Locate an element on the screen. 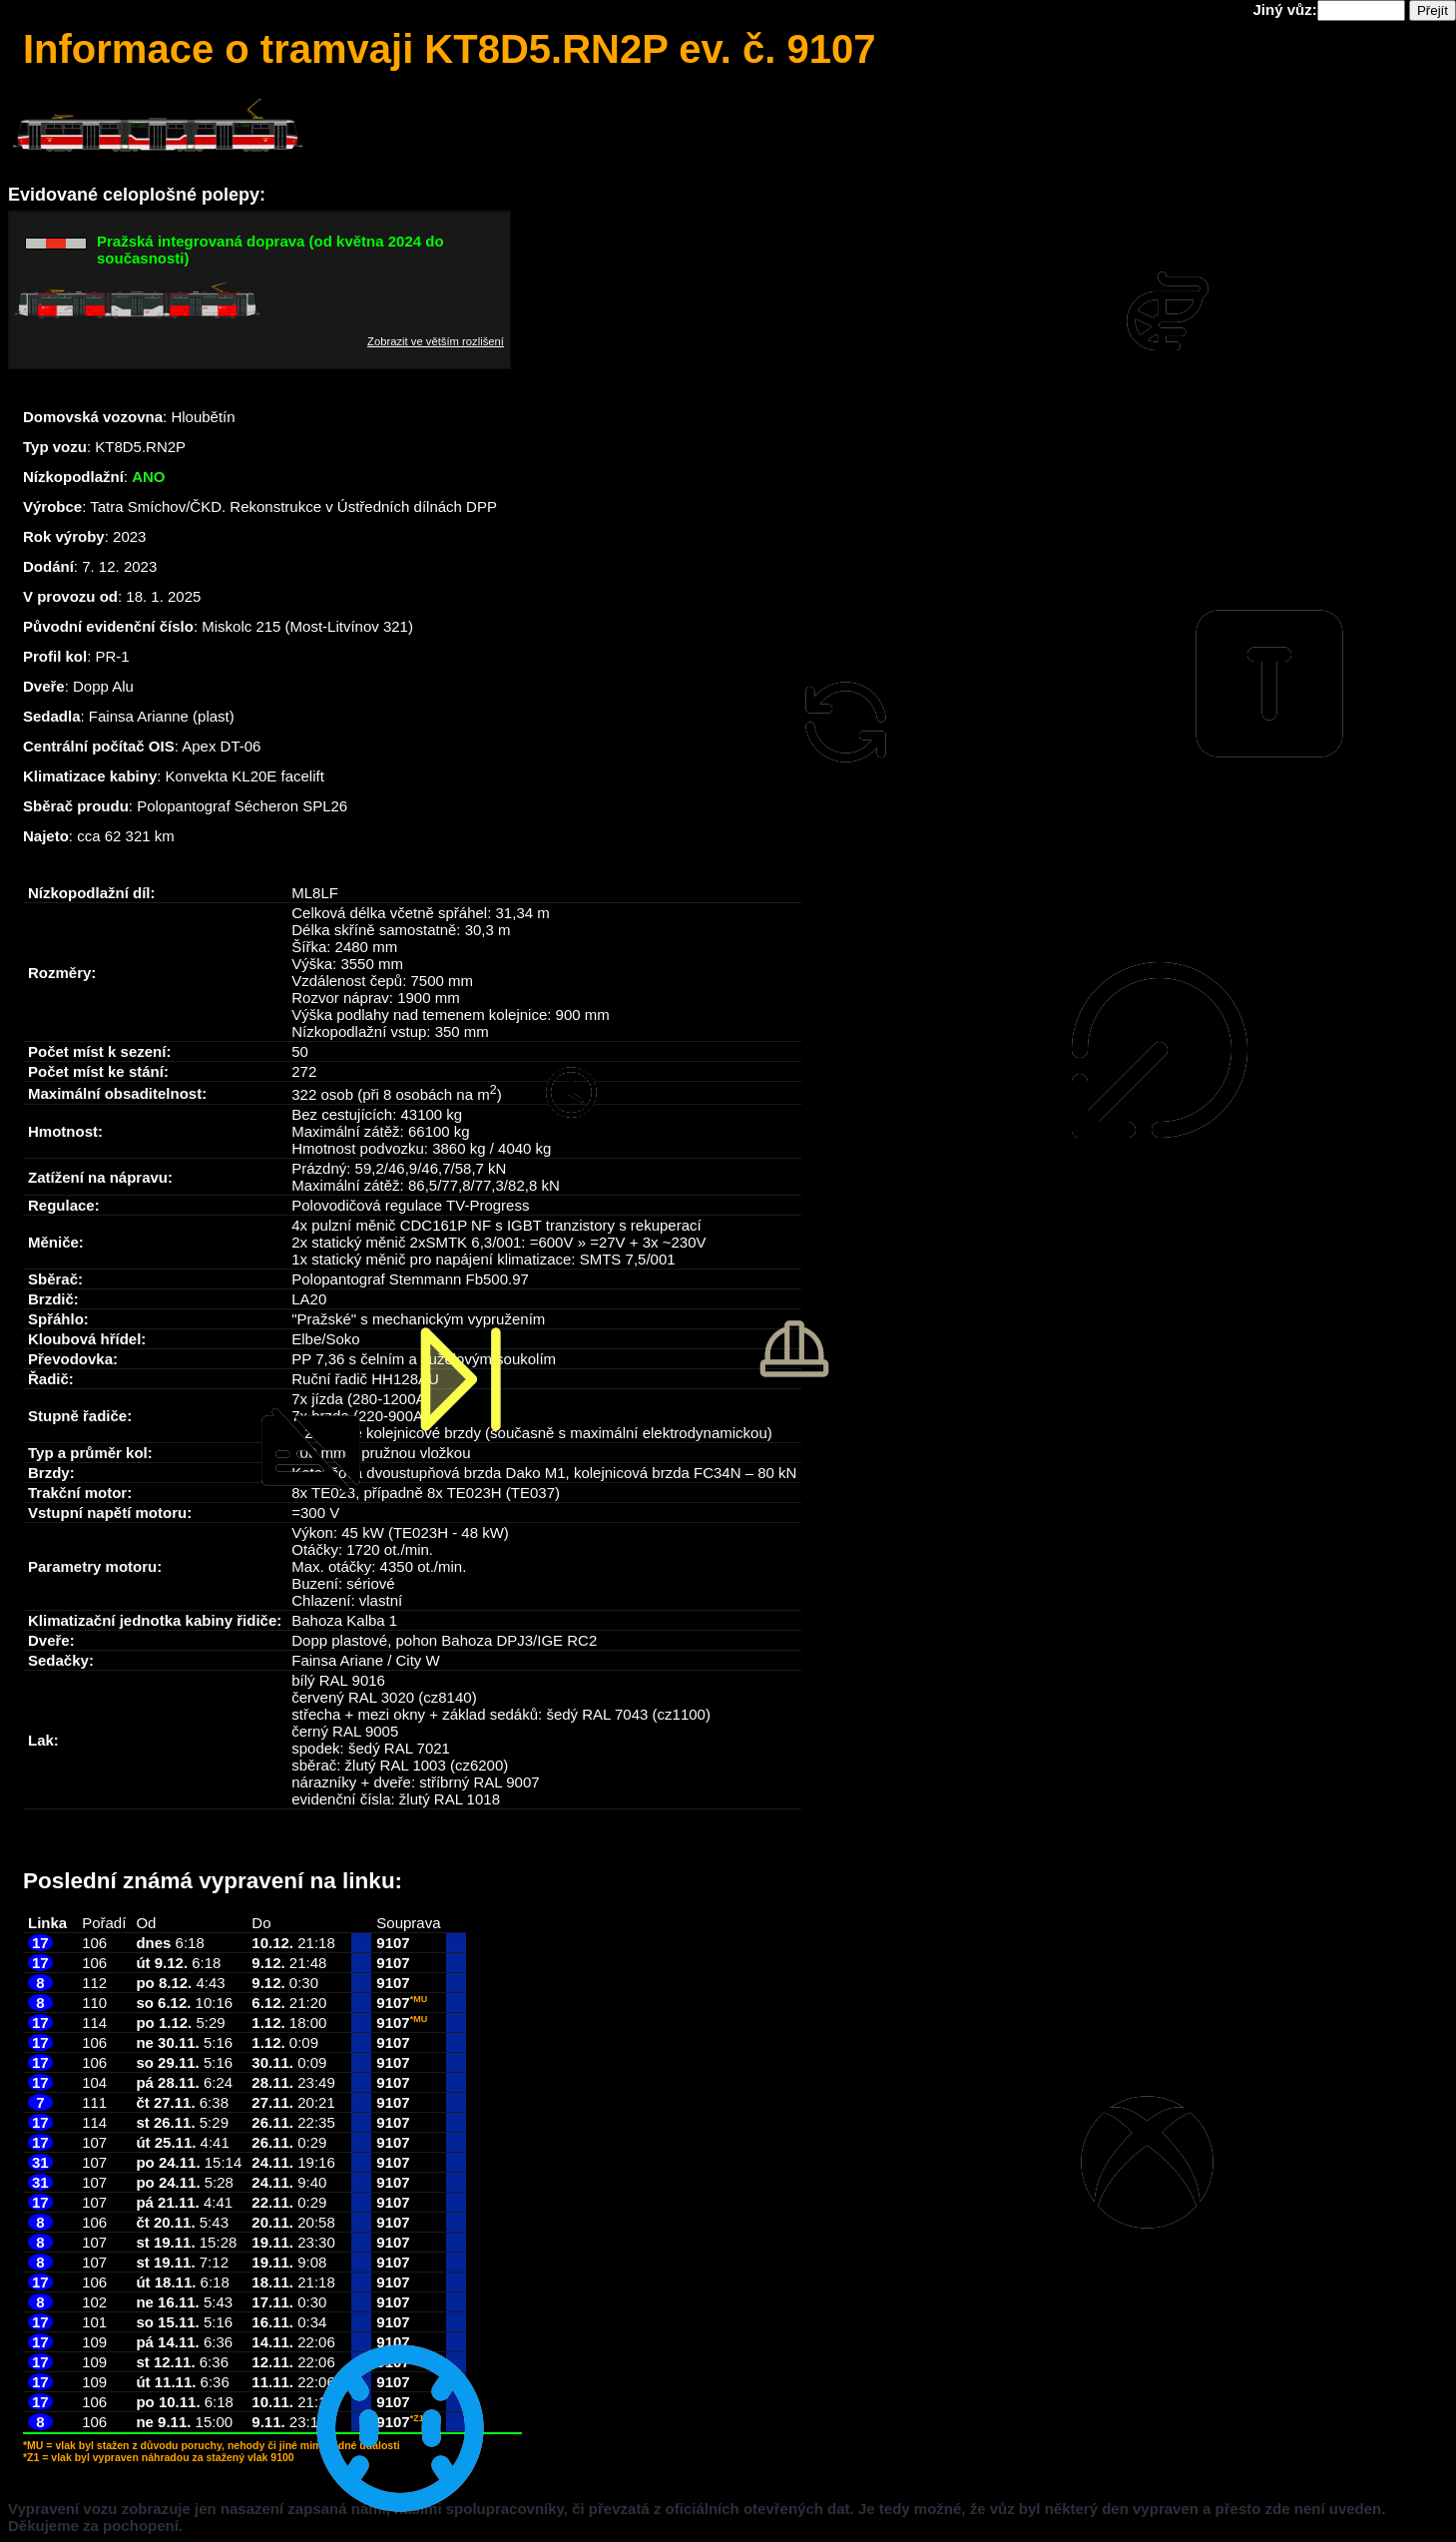 This screenshot has width=1456, height=2542. access construction or site safety settings is located at coordinates (794, 1352).